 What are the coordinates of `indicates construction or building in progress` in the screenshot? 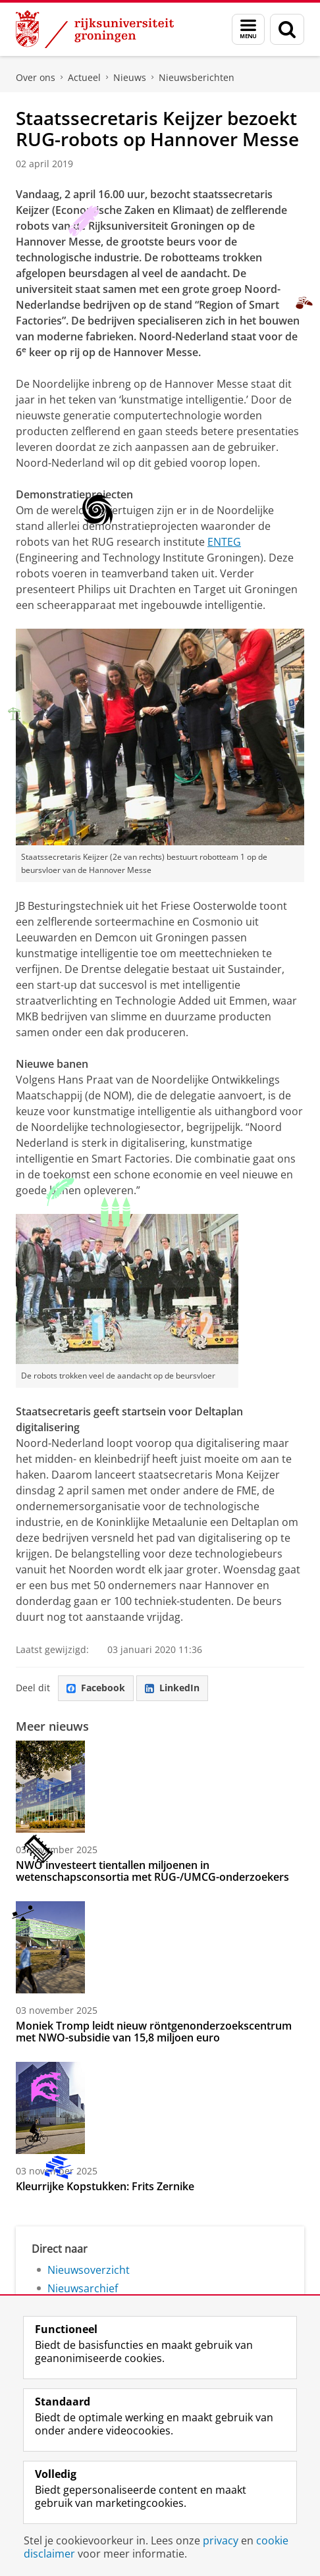 It's located at (14, 714).